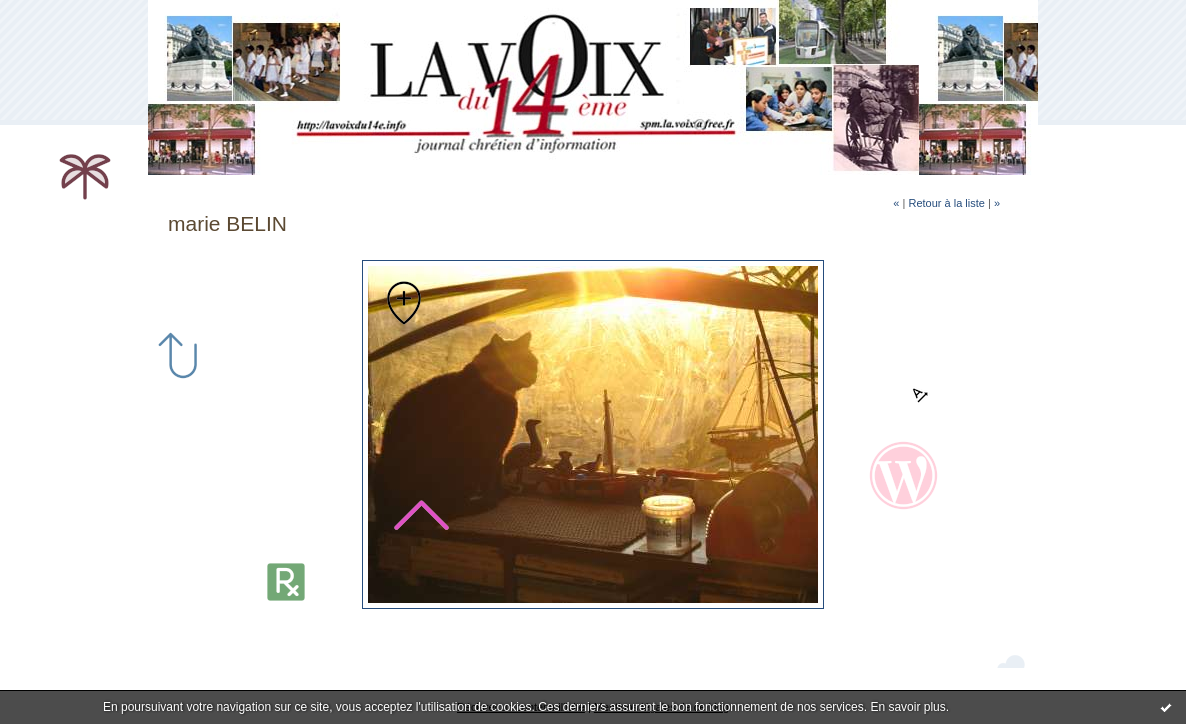 This screenshot has width=1186, height=724. I want to click on rotate text at an upward angle, so click(920, 395).